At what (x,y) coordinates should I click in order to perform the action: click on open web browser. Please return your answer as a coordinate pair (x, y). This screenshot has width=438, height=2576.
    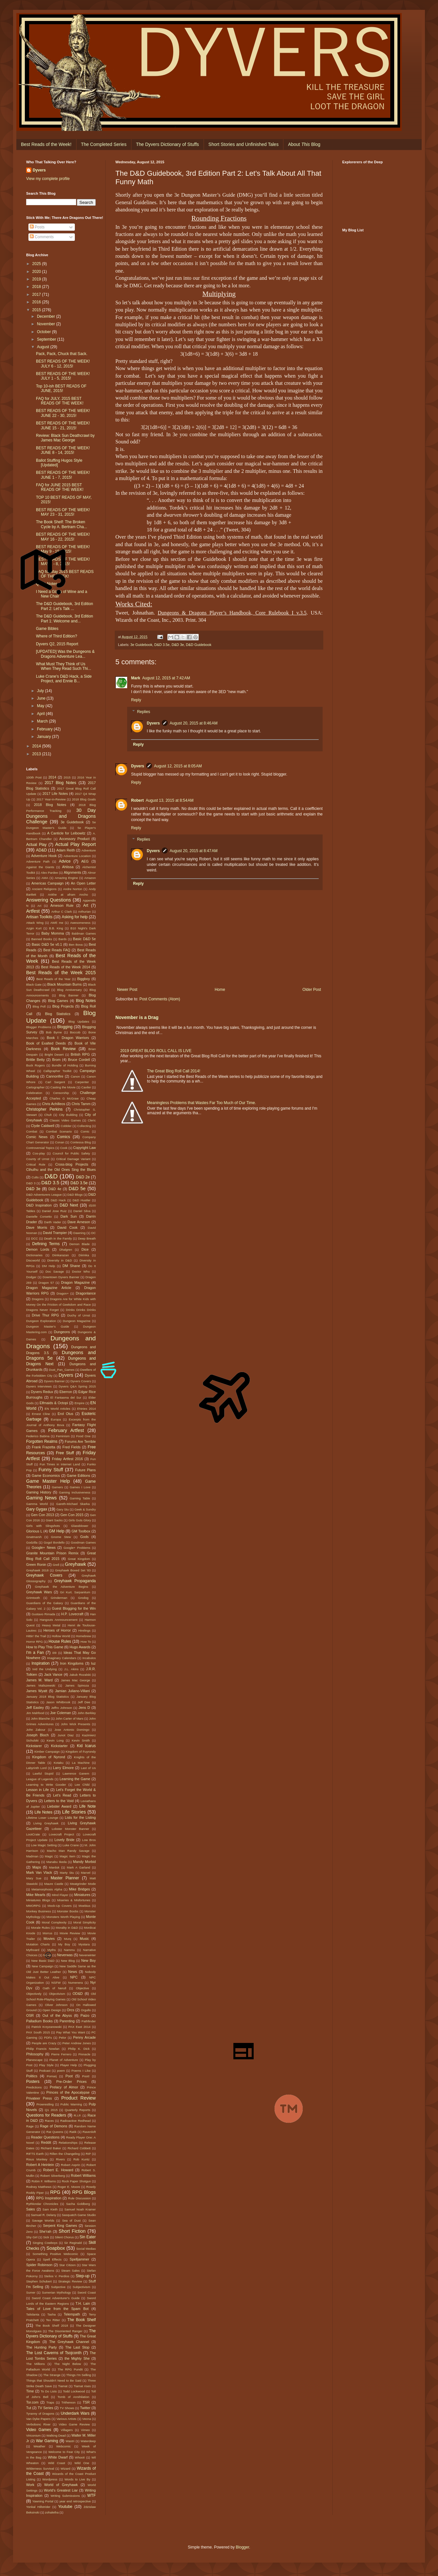
    Looking at the image, I should click on (244, 2051).